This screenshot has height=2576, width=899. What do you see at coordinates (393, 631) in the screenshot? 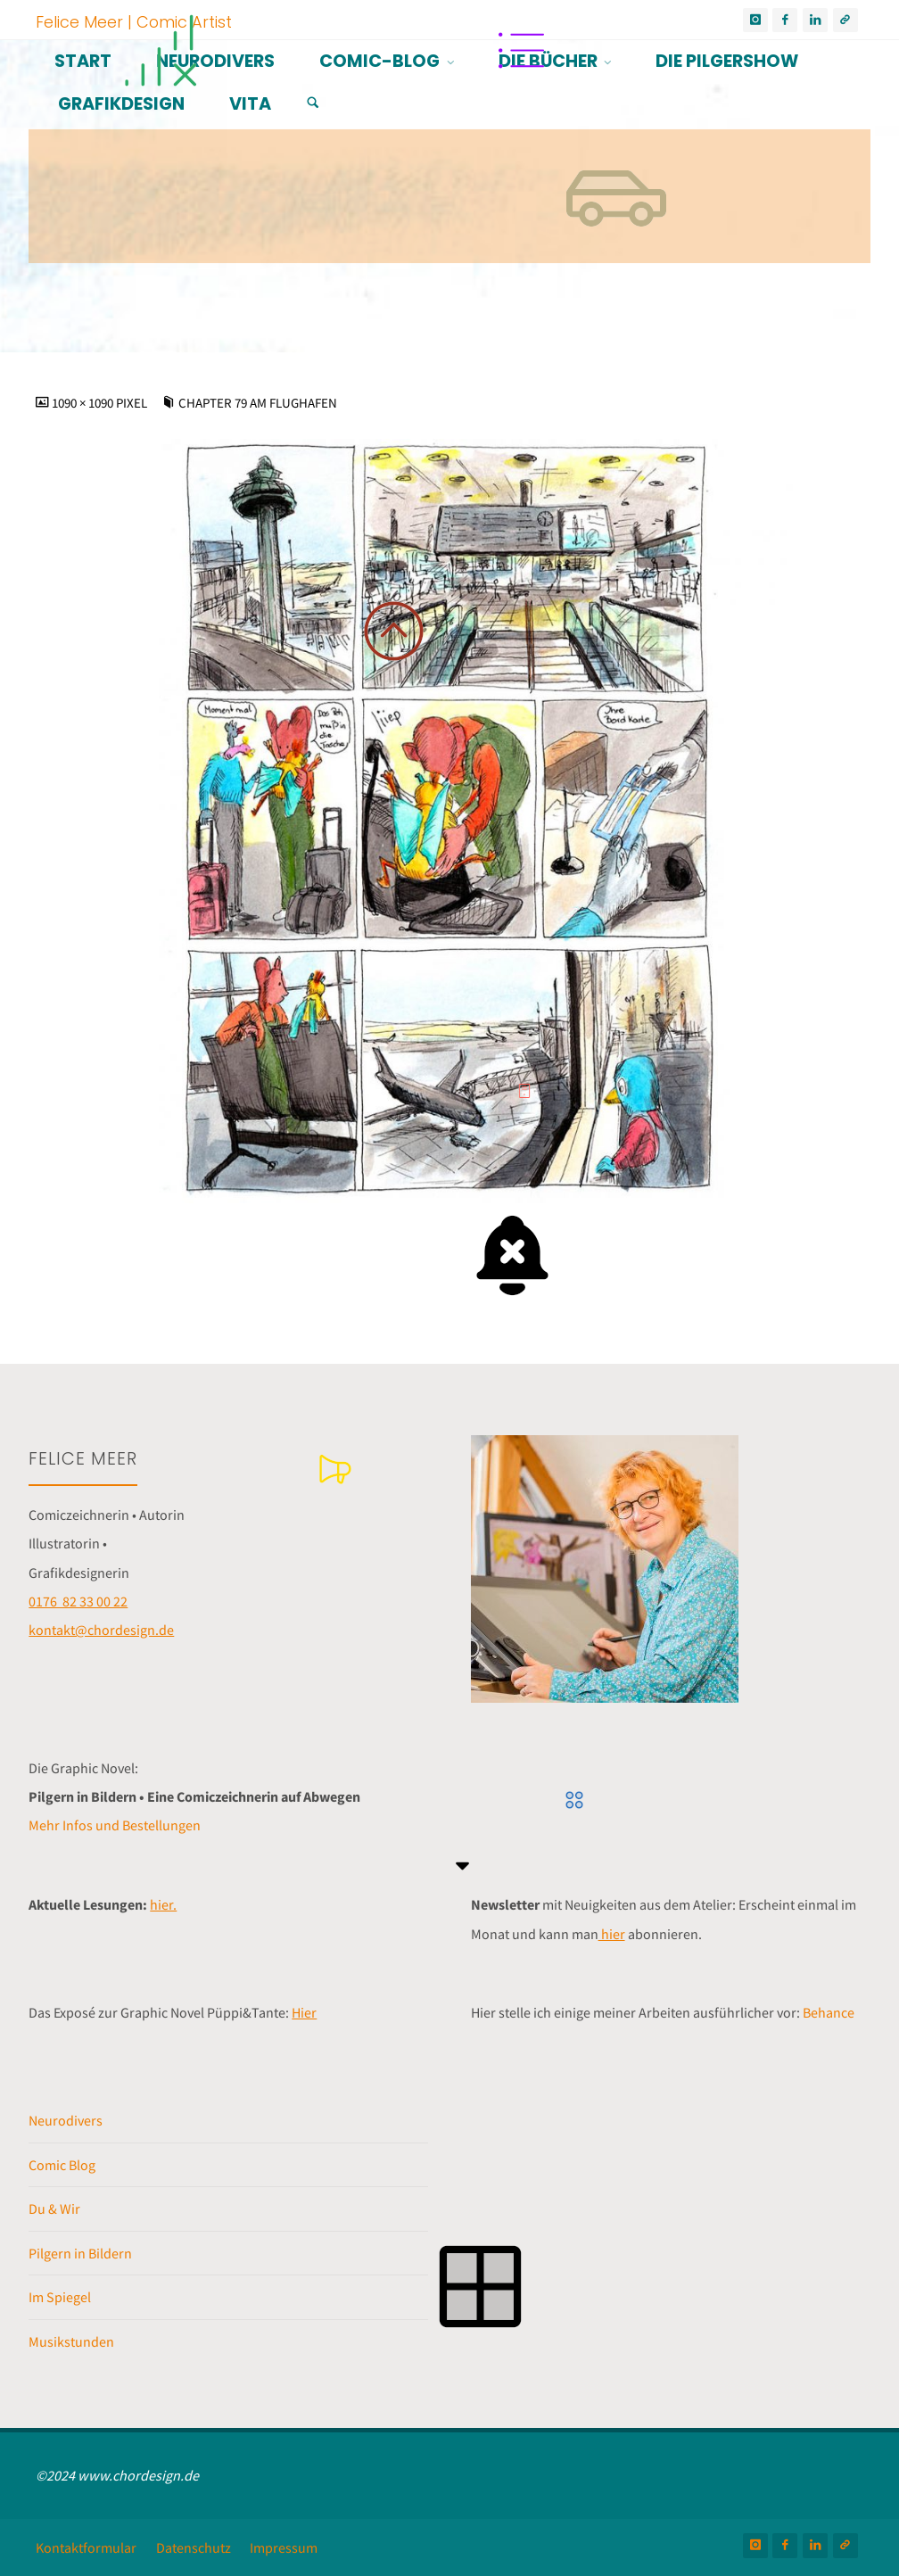
I see `scroll to top of page` at bounding box center [393, 631].